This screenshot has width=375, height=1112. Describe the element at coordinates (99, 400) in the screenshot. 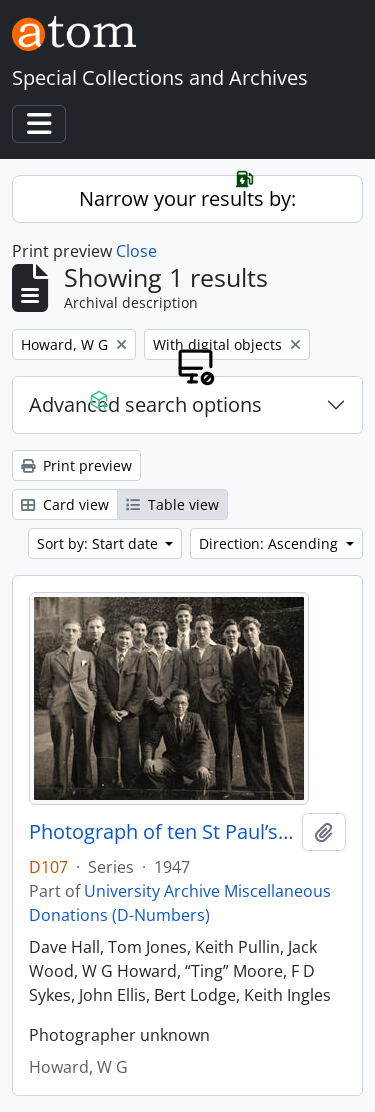

I see `add a new 3D object or model` at that location.